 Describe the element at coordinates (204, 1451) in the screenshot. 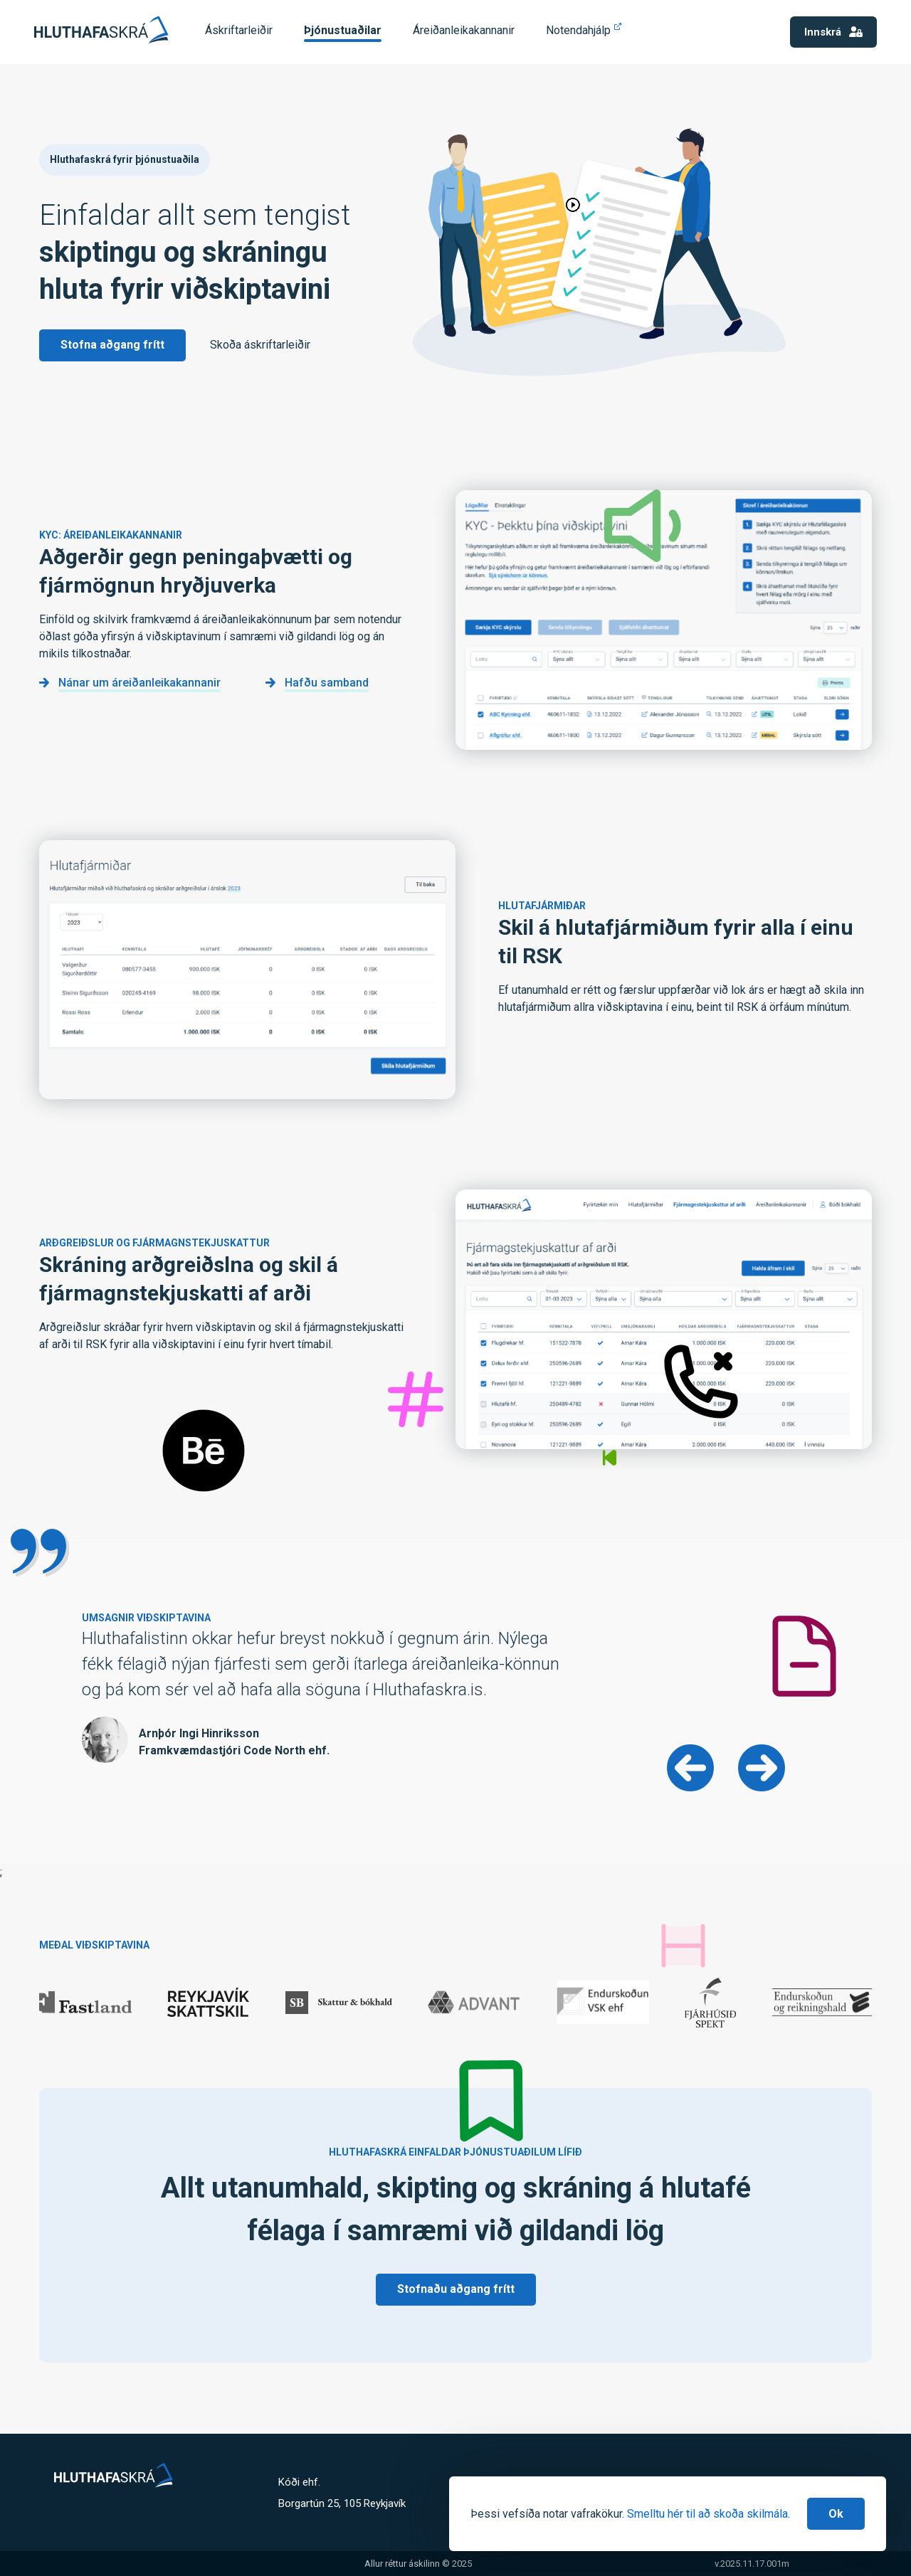

I see `view Behance portfolio` at that location.